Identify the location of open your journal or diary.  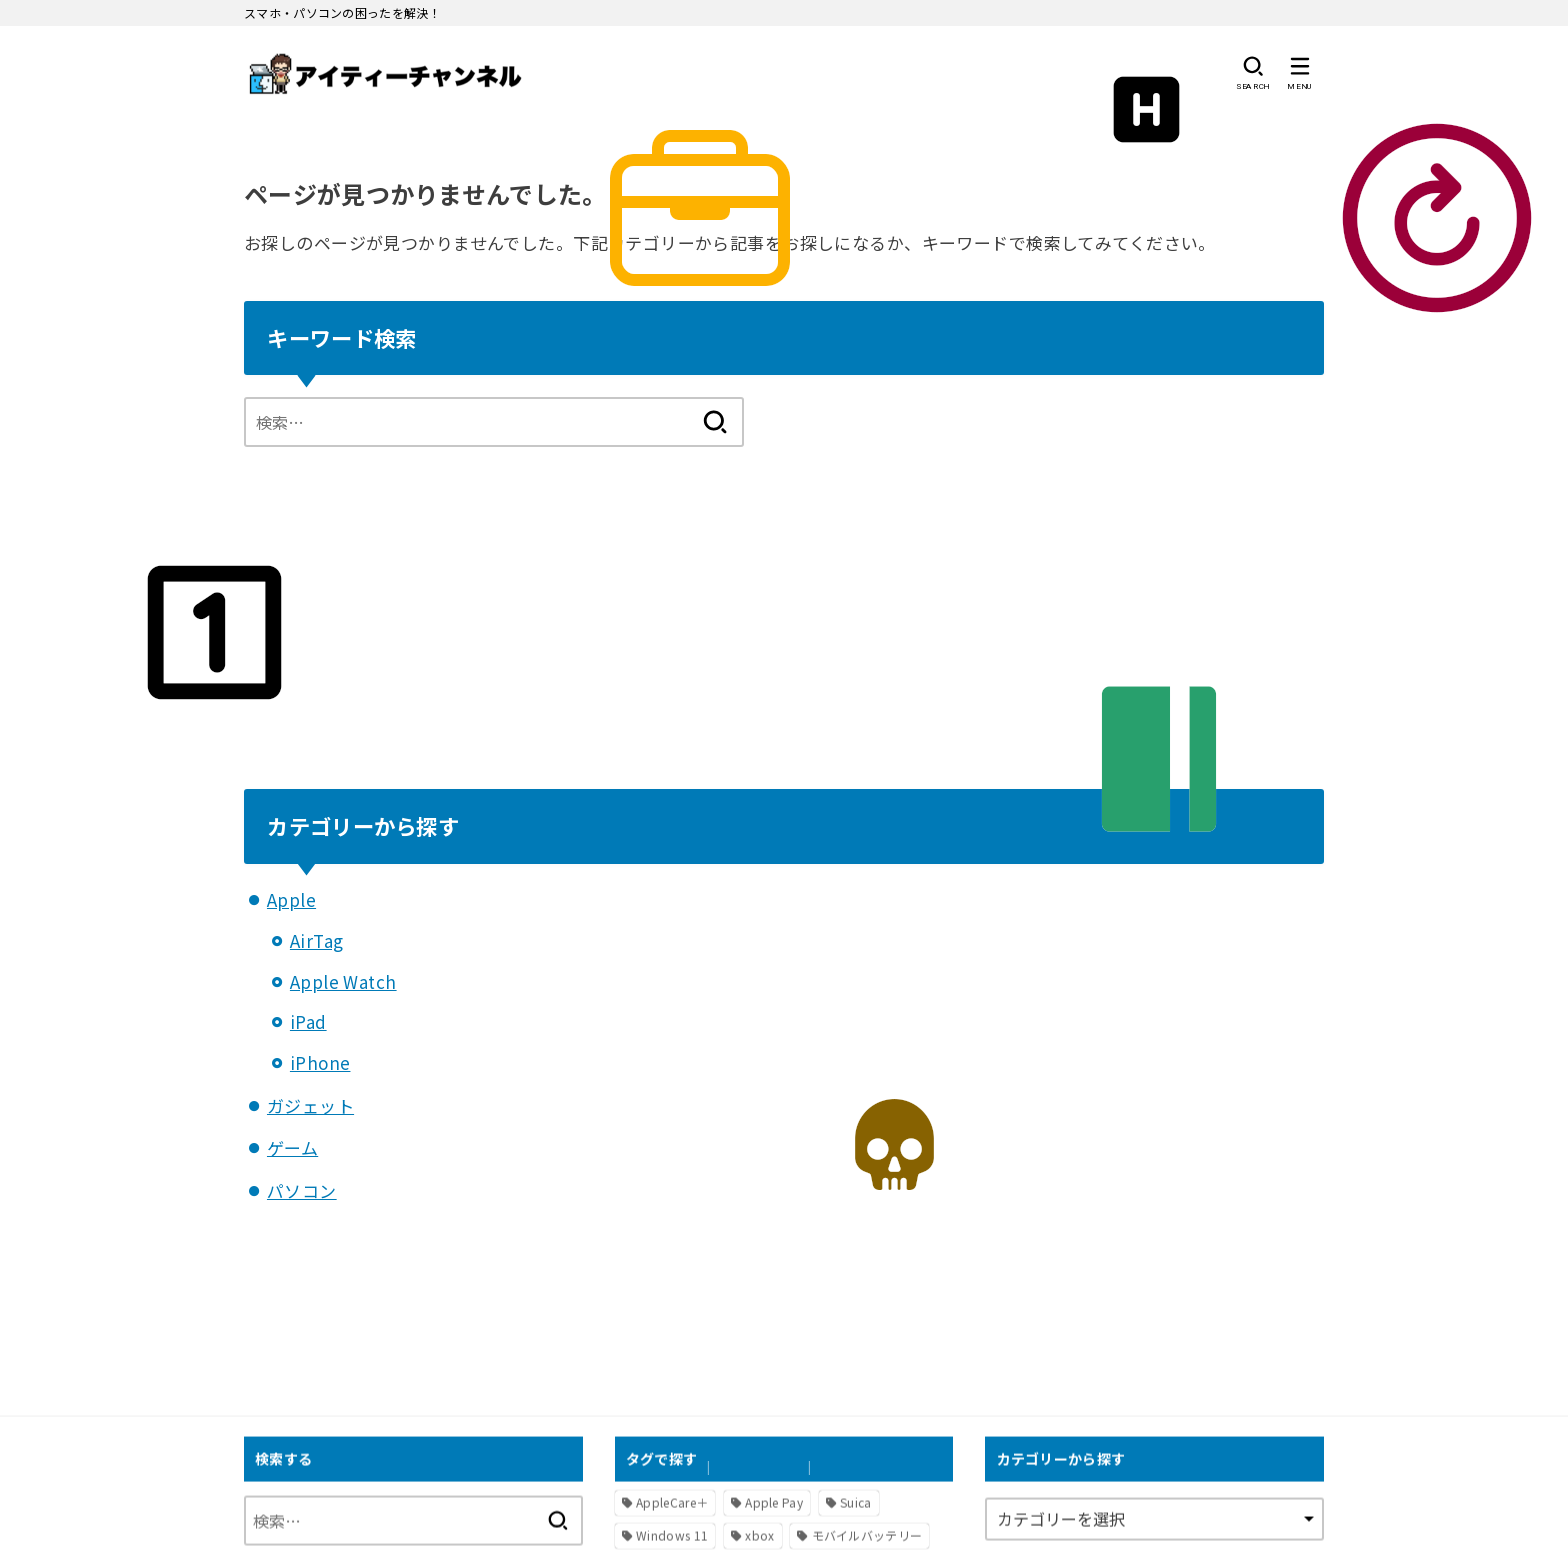
(1159, 759).